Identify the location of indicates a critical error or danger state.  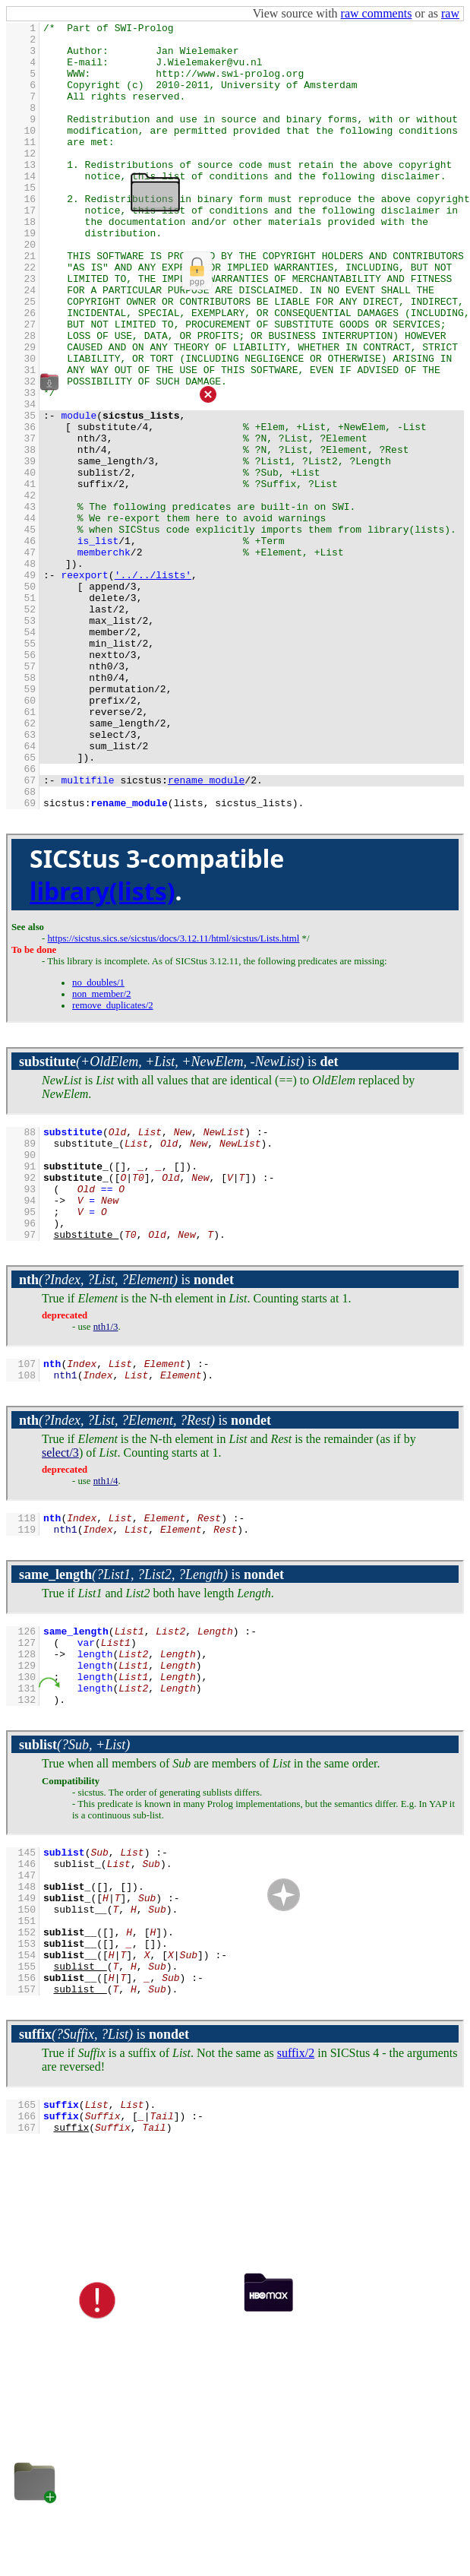
(97, 2300).